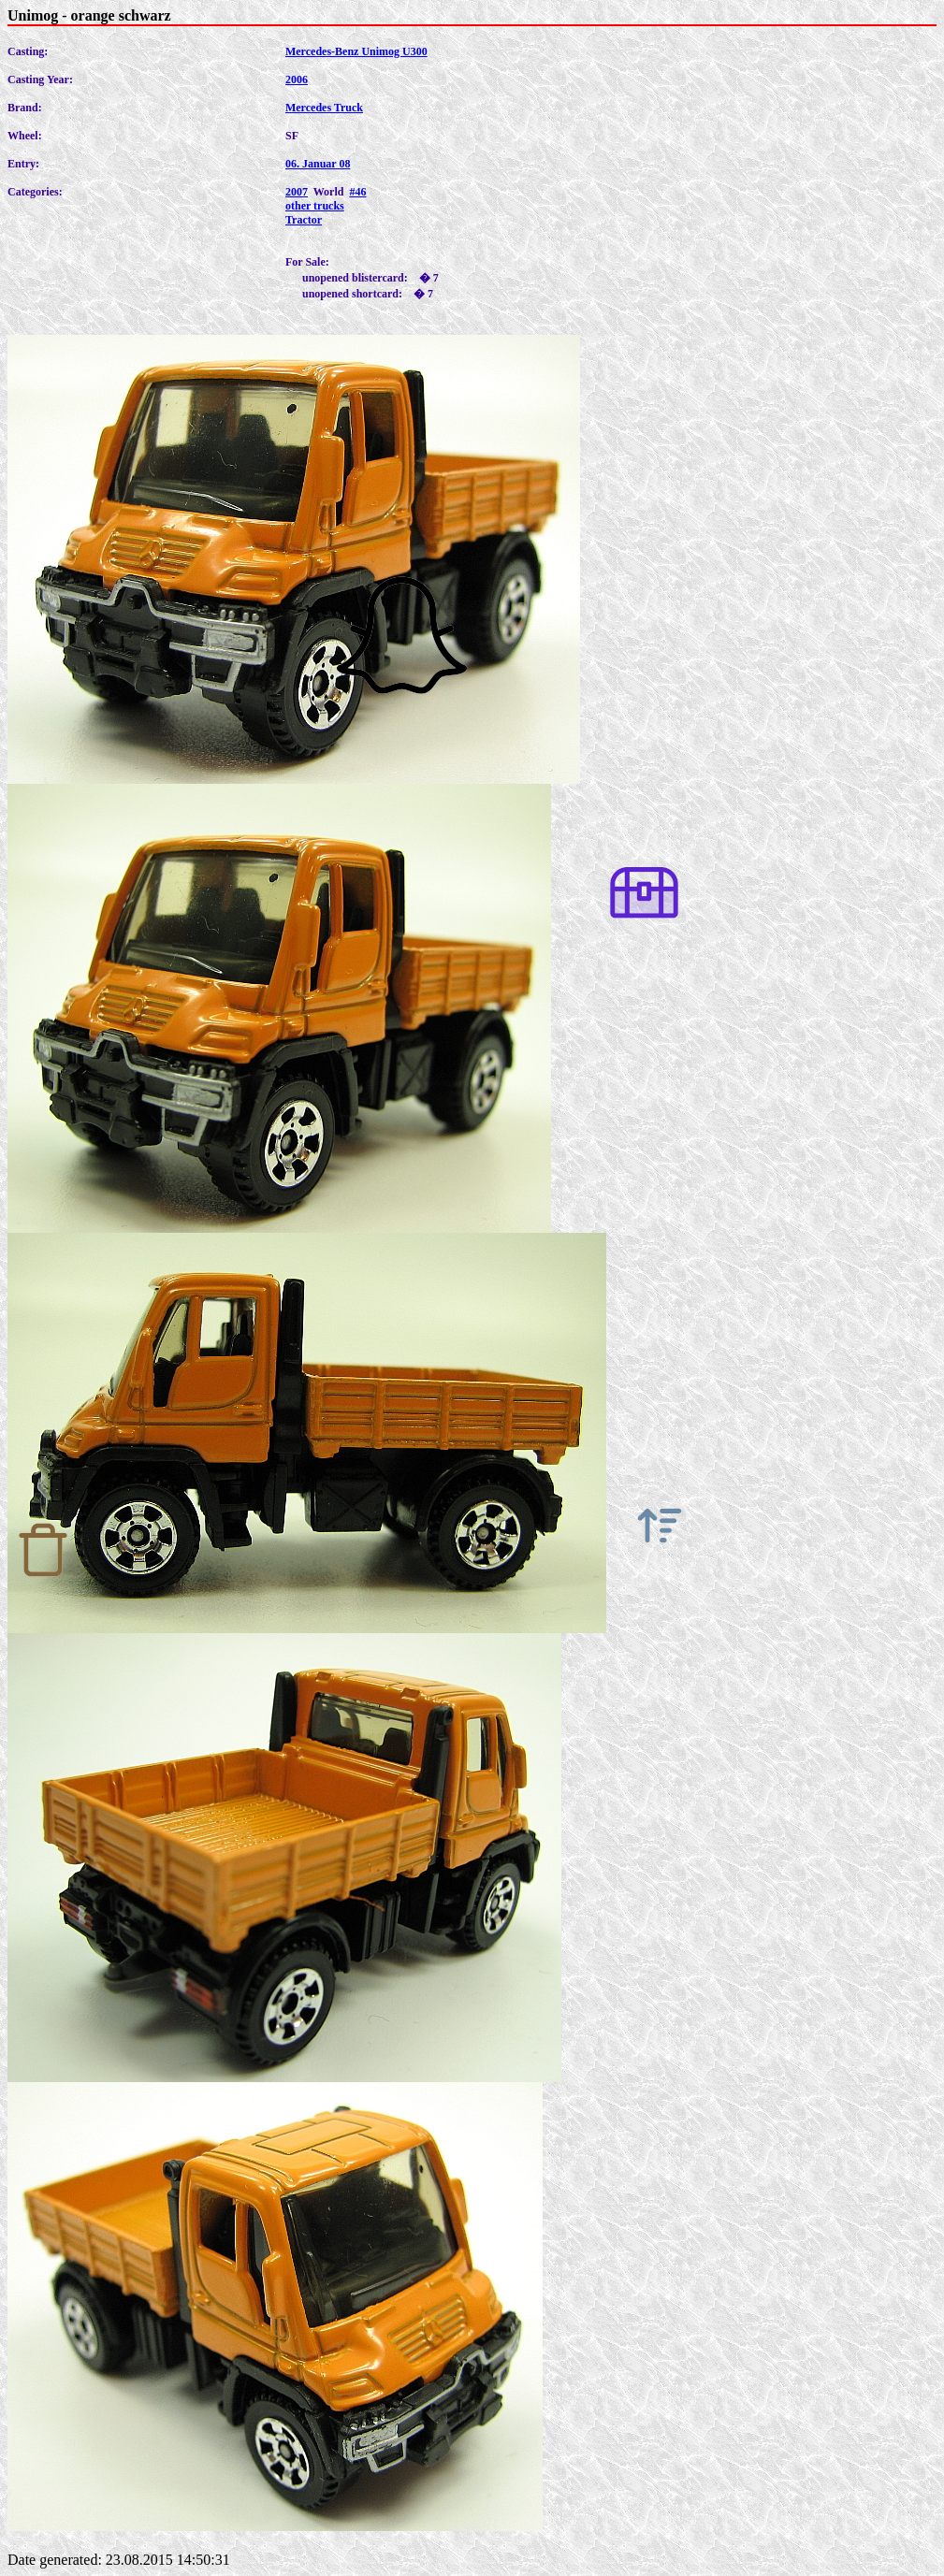 The height and width of the screenshot is (2576, 944). What do you see at coordinates (401, 637) in the screenshot?
I see `open snapchat app` at bounding box center [401, 637].